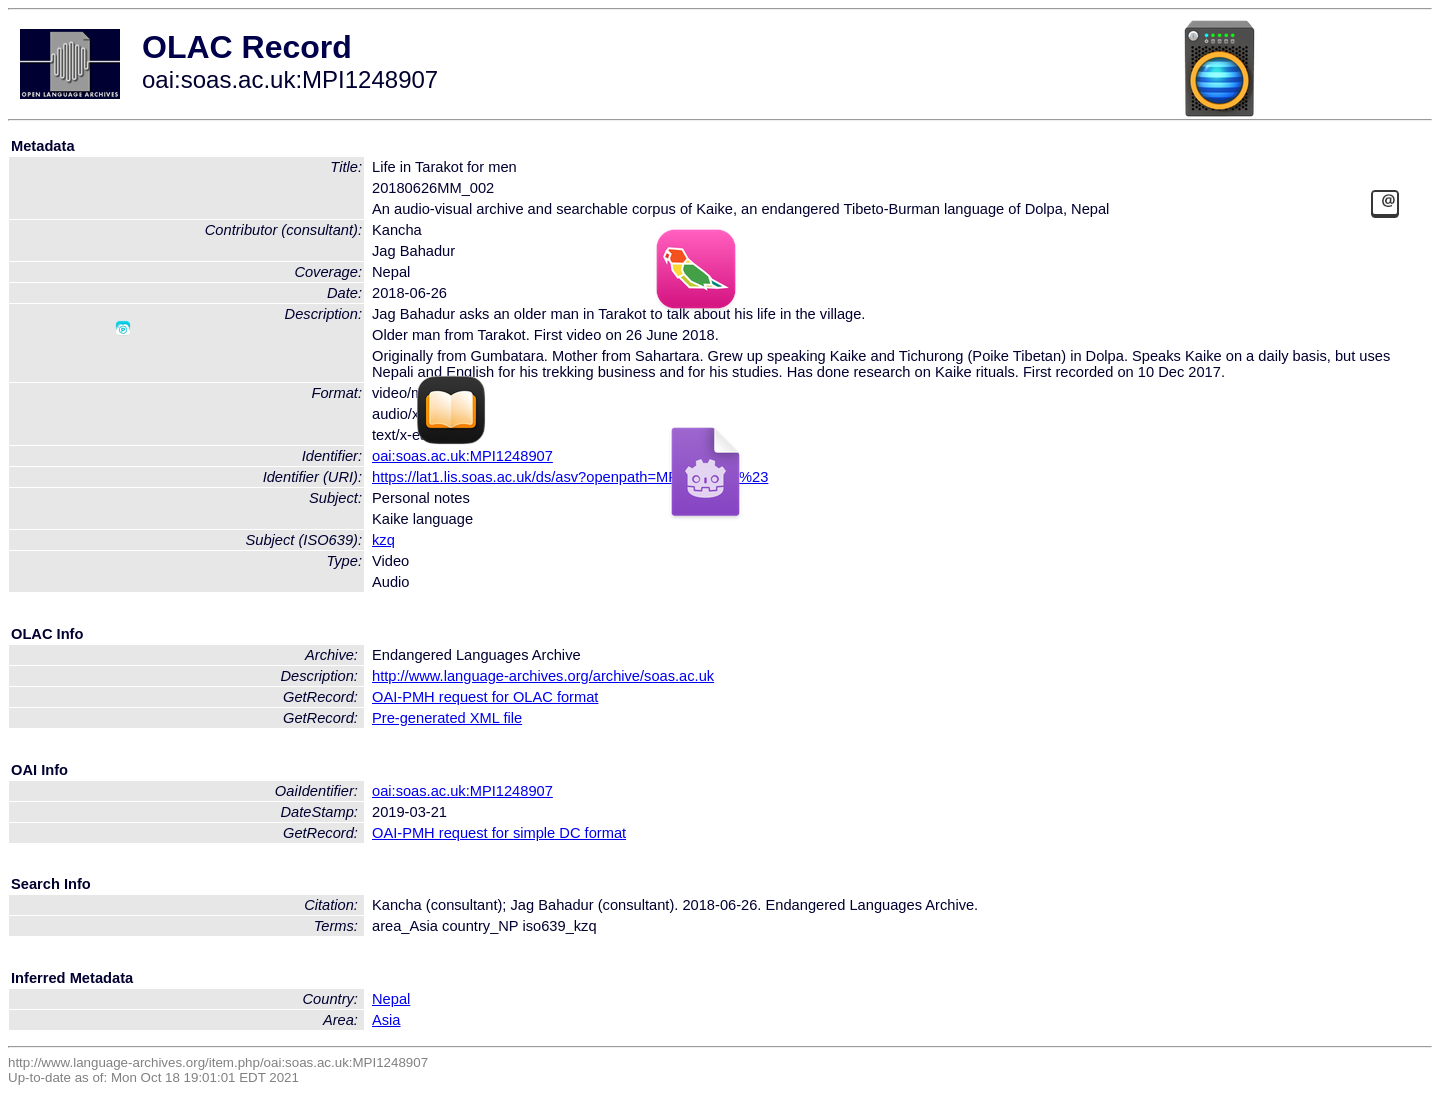 The height and width of the screenshot is (1093, 1440). I want to click on a godot game engine scene file, so click(705, 473).